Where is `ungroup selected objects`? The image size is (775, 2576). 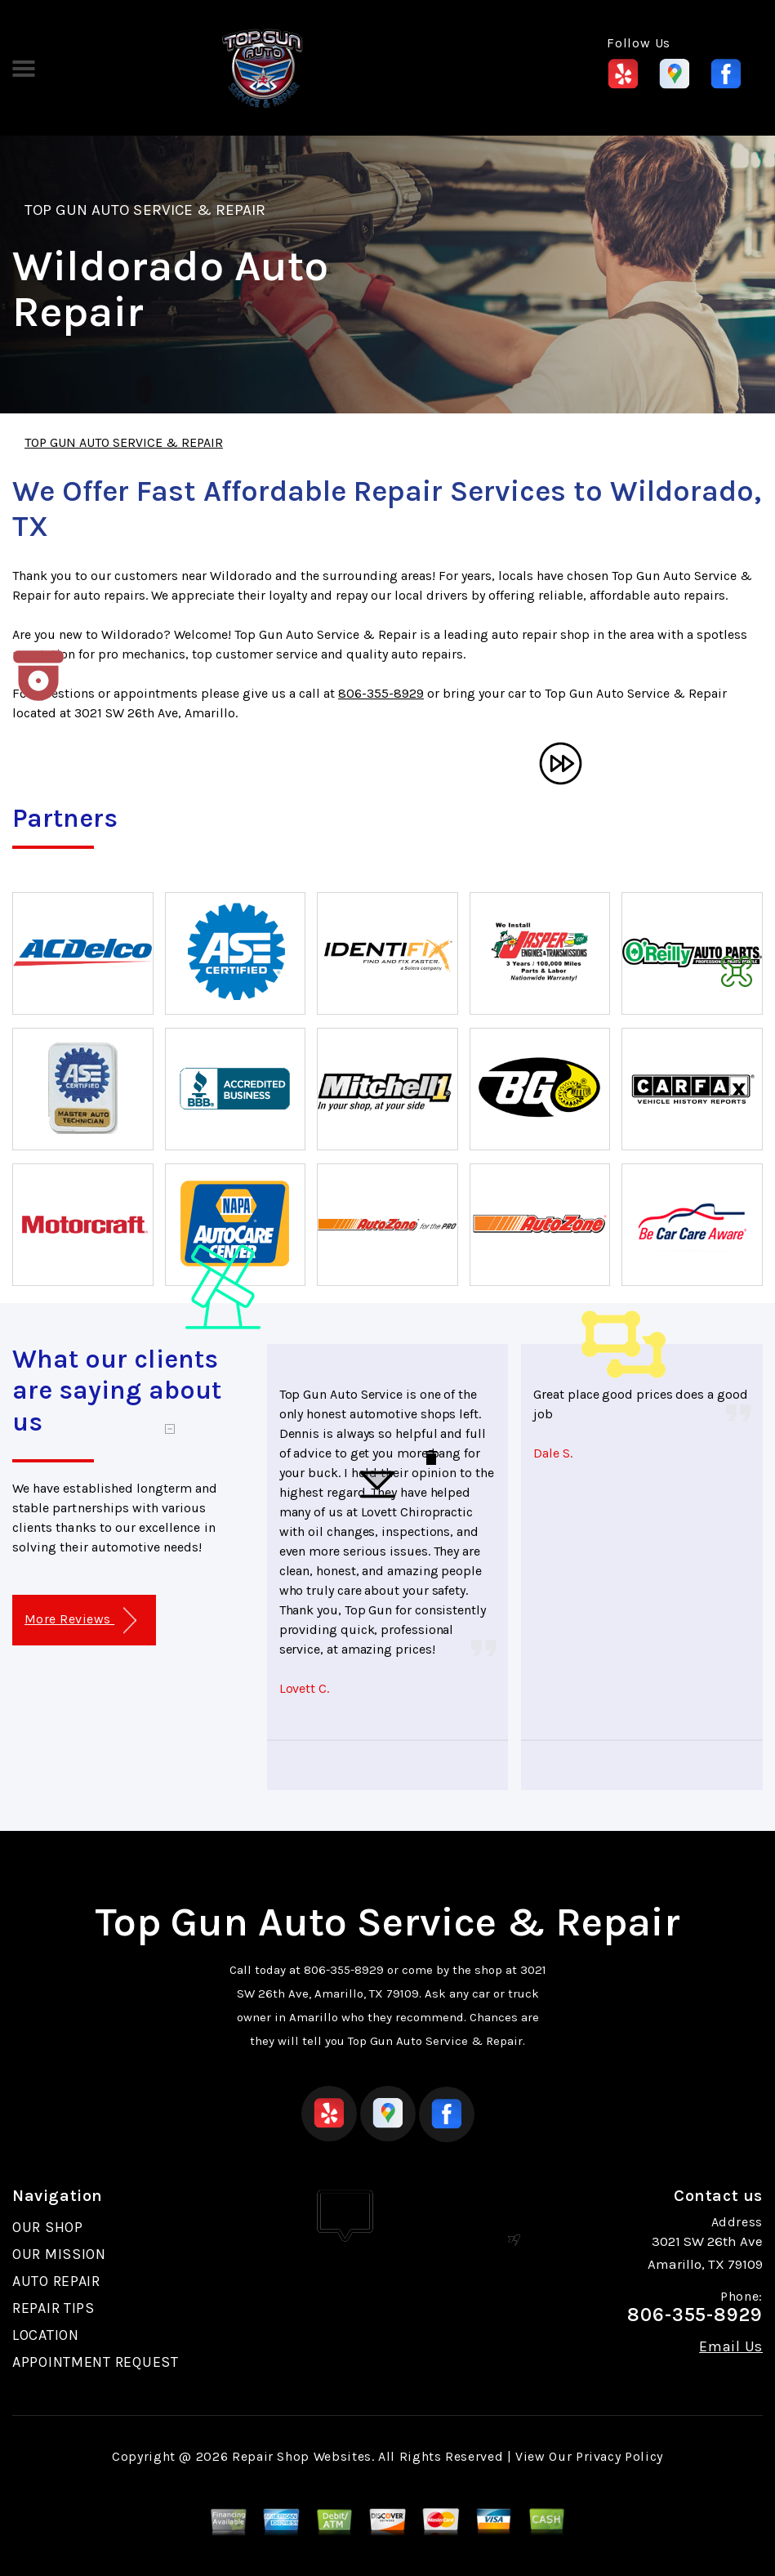
ungroup selected objects is located at coordinates (623, 1344).